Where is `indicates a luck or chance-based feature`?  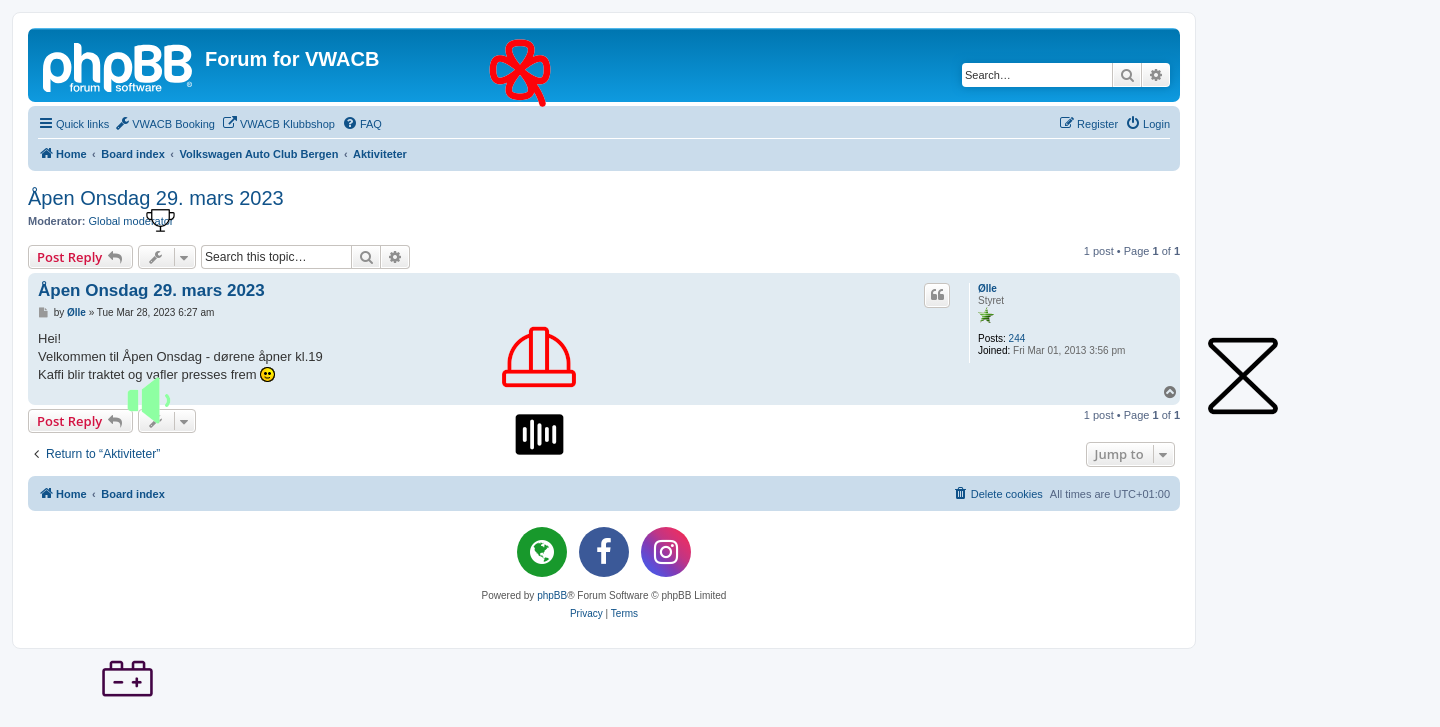
indicates a luck or chance-based feature is located at coordinates (520, 72).